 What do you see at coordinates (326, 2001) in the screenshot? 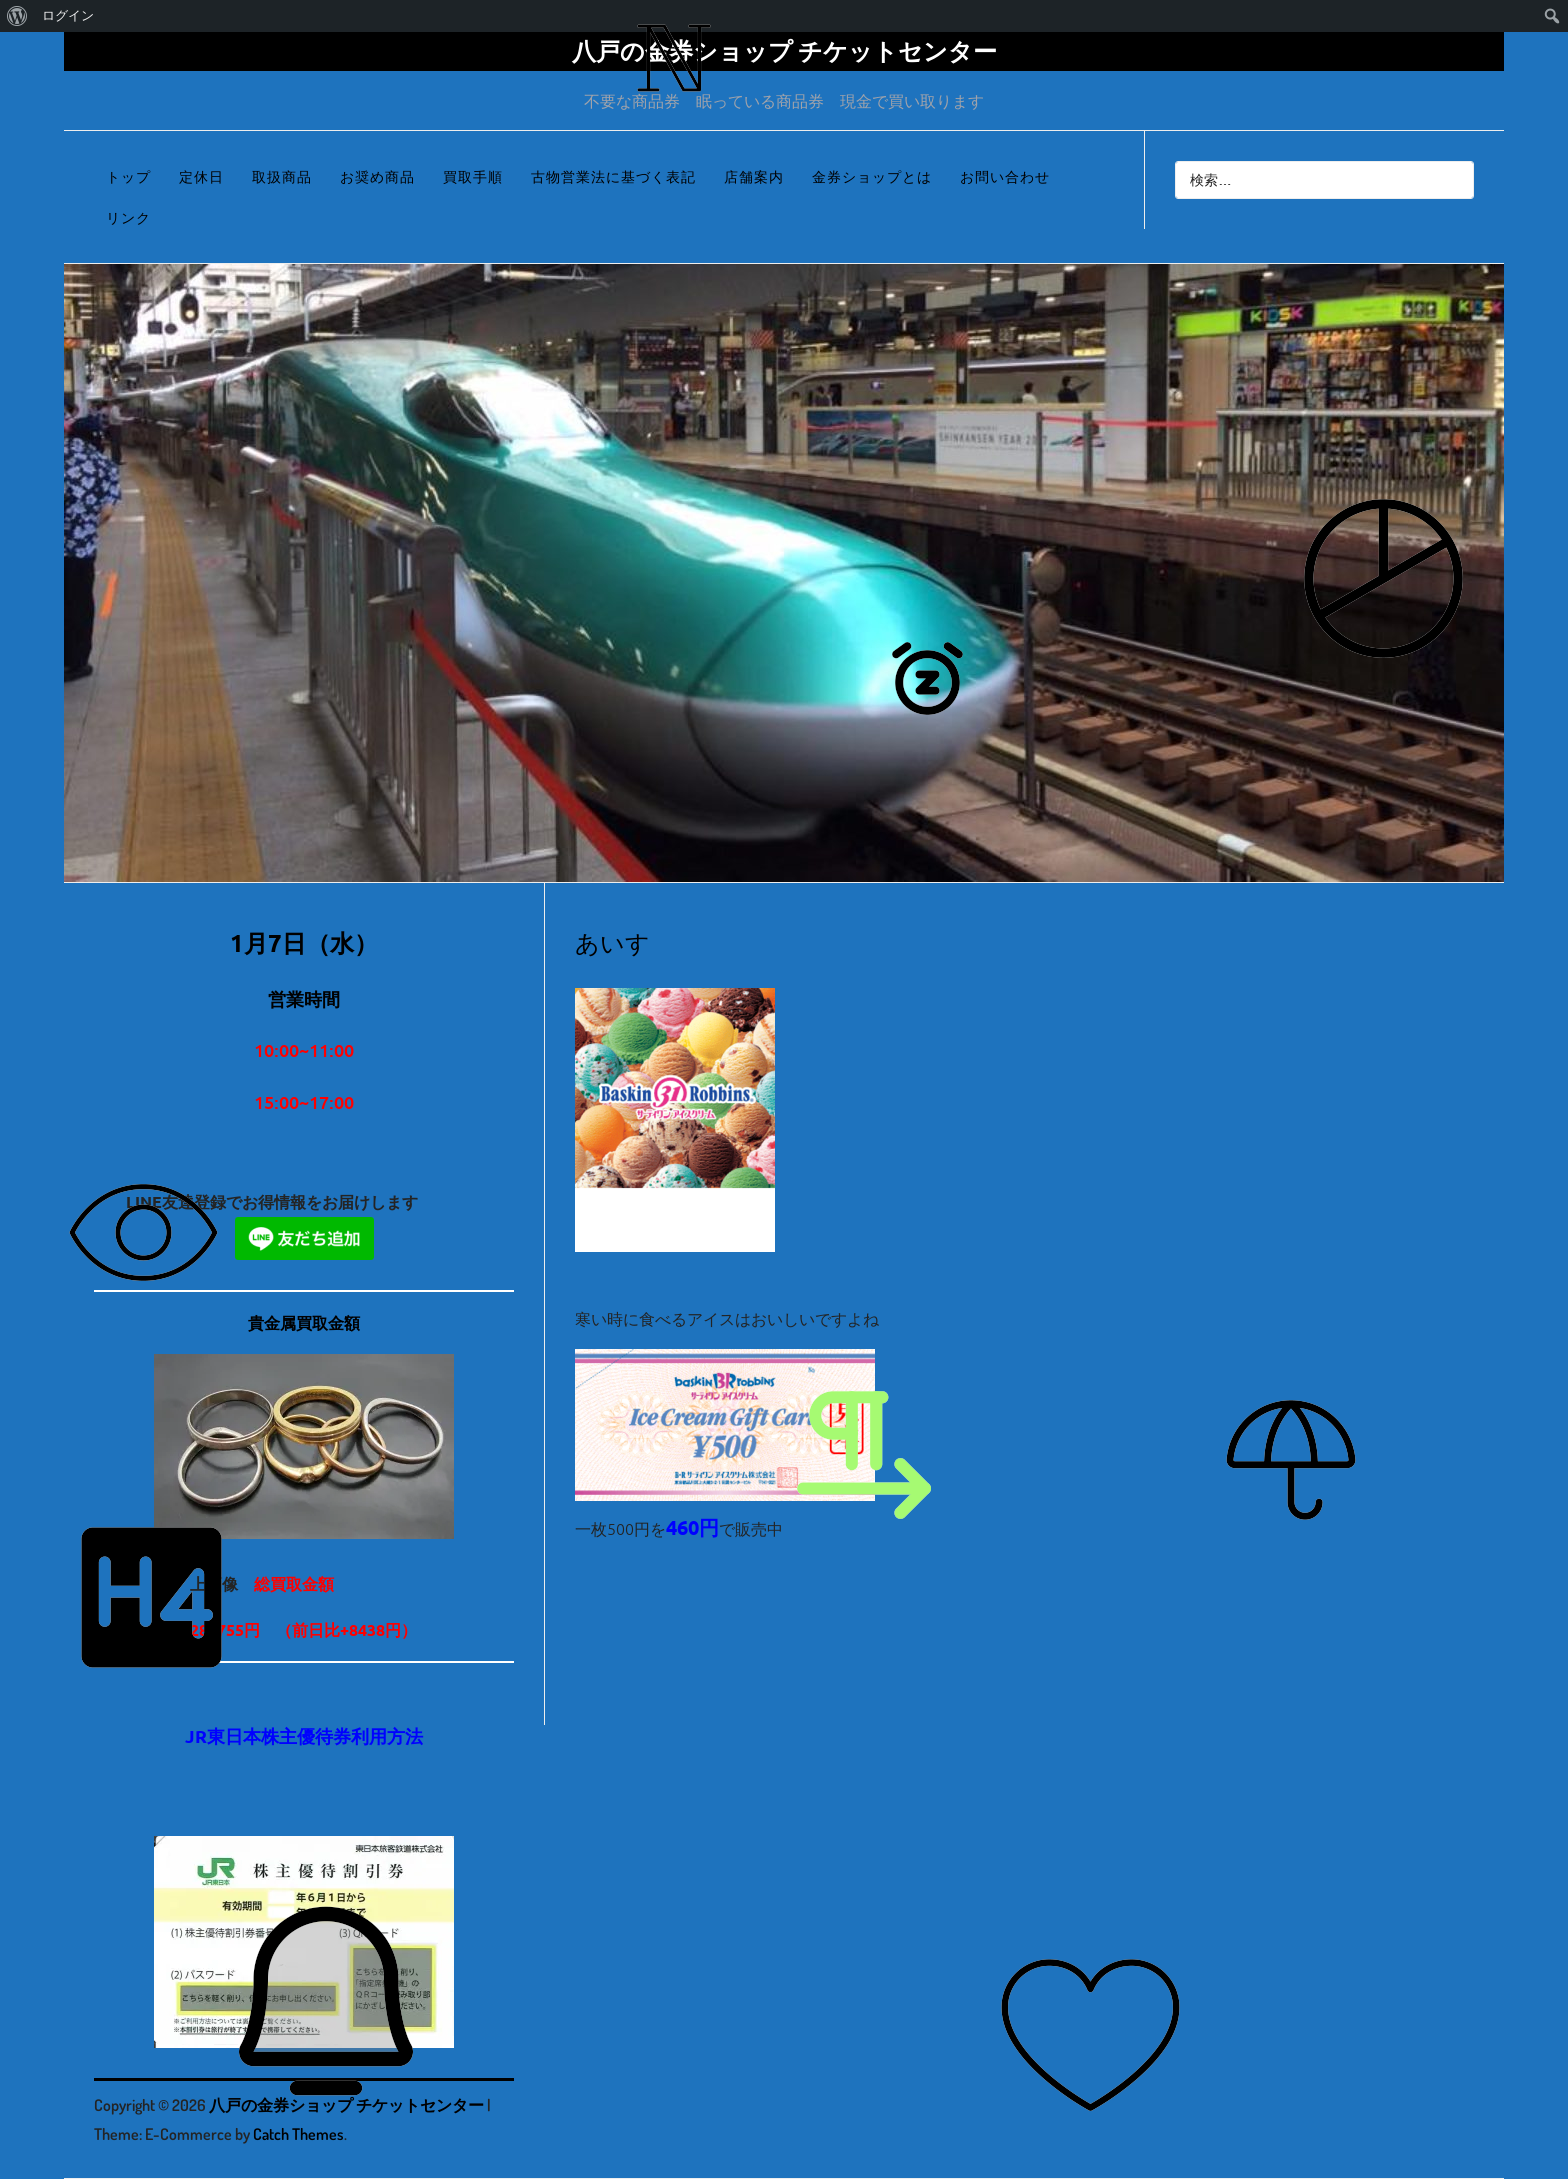
I see `view notifications` at bounding box center [326, 2001].